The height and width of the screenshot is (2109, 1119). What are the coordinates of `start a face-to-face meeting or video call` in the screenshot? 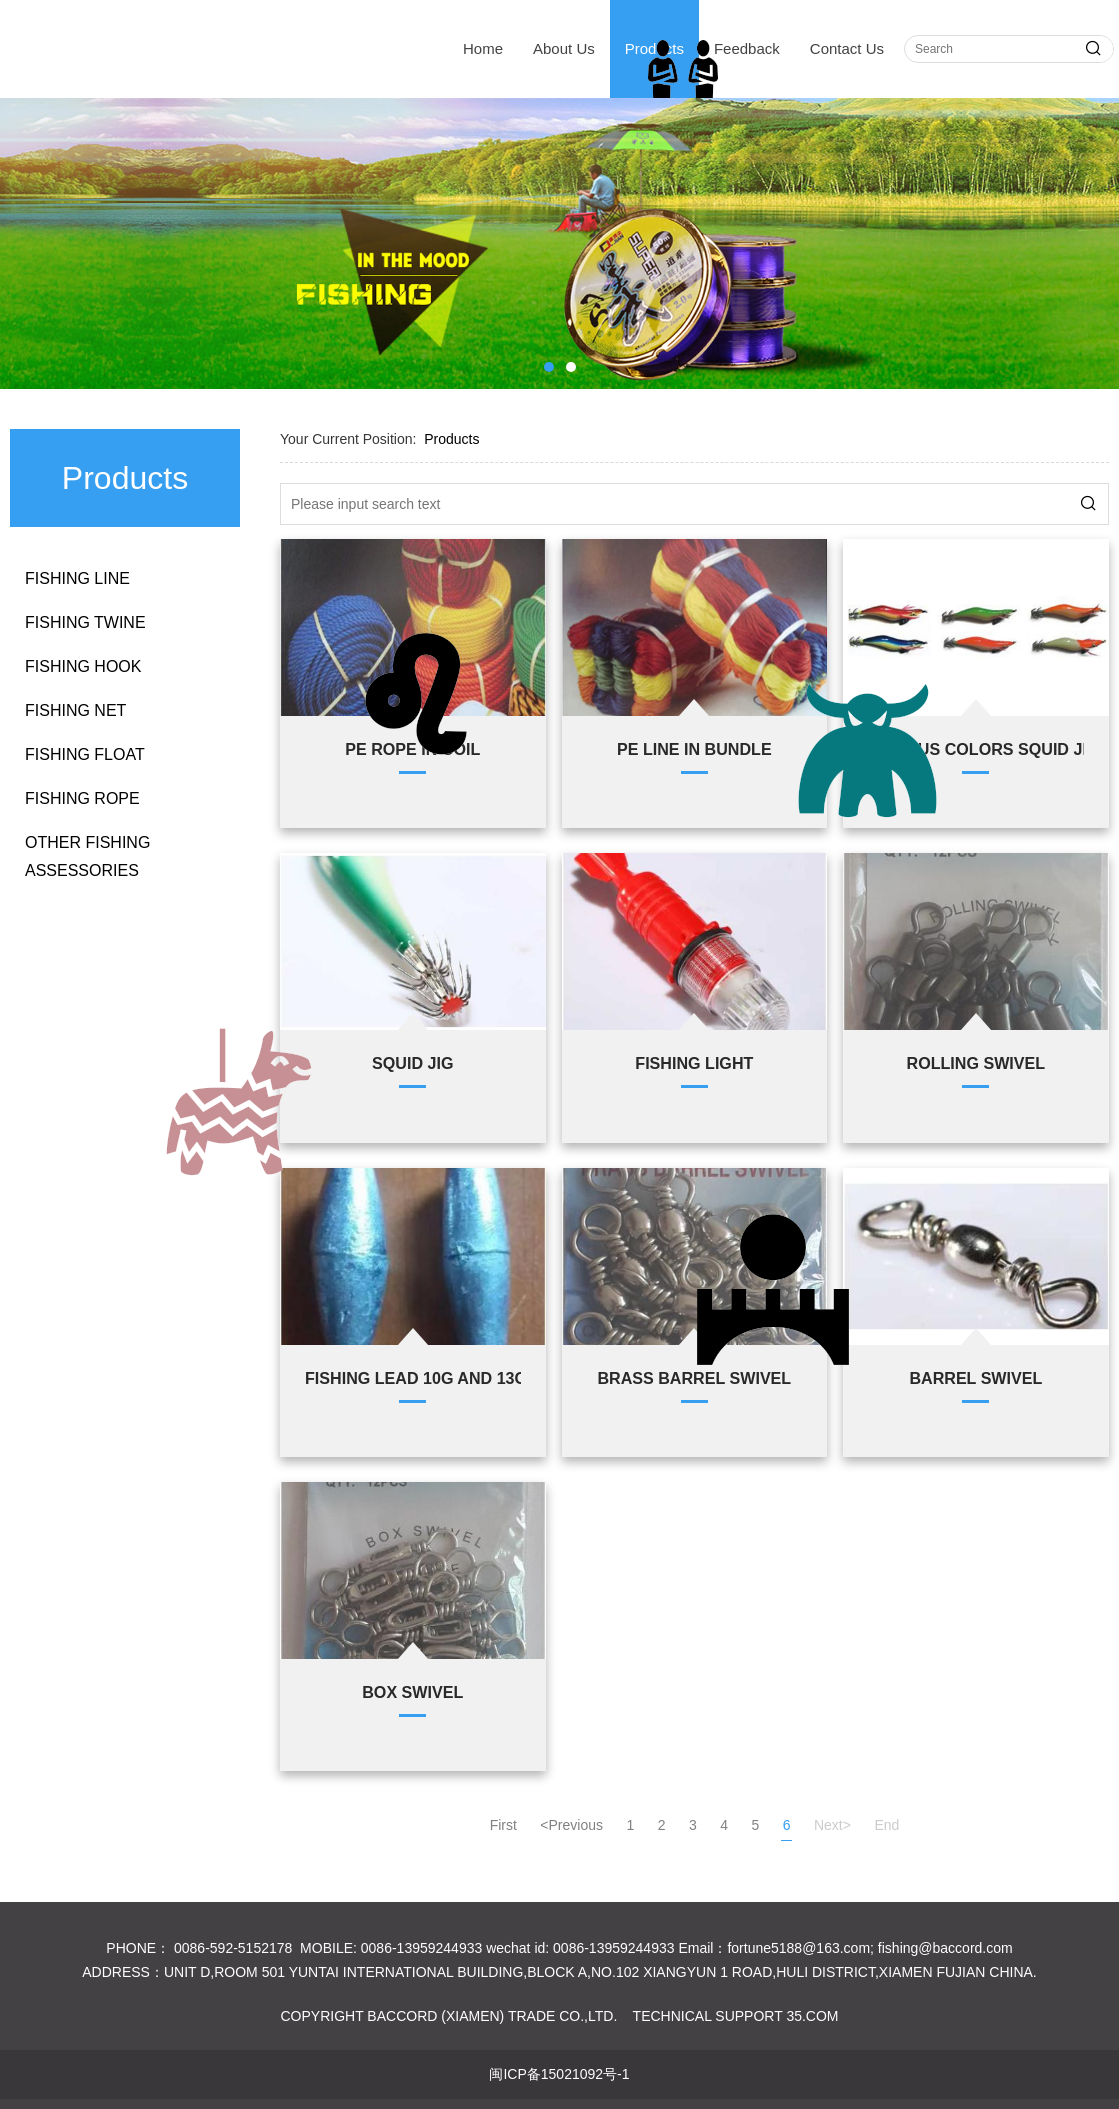 It's located at (683, 69).